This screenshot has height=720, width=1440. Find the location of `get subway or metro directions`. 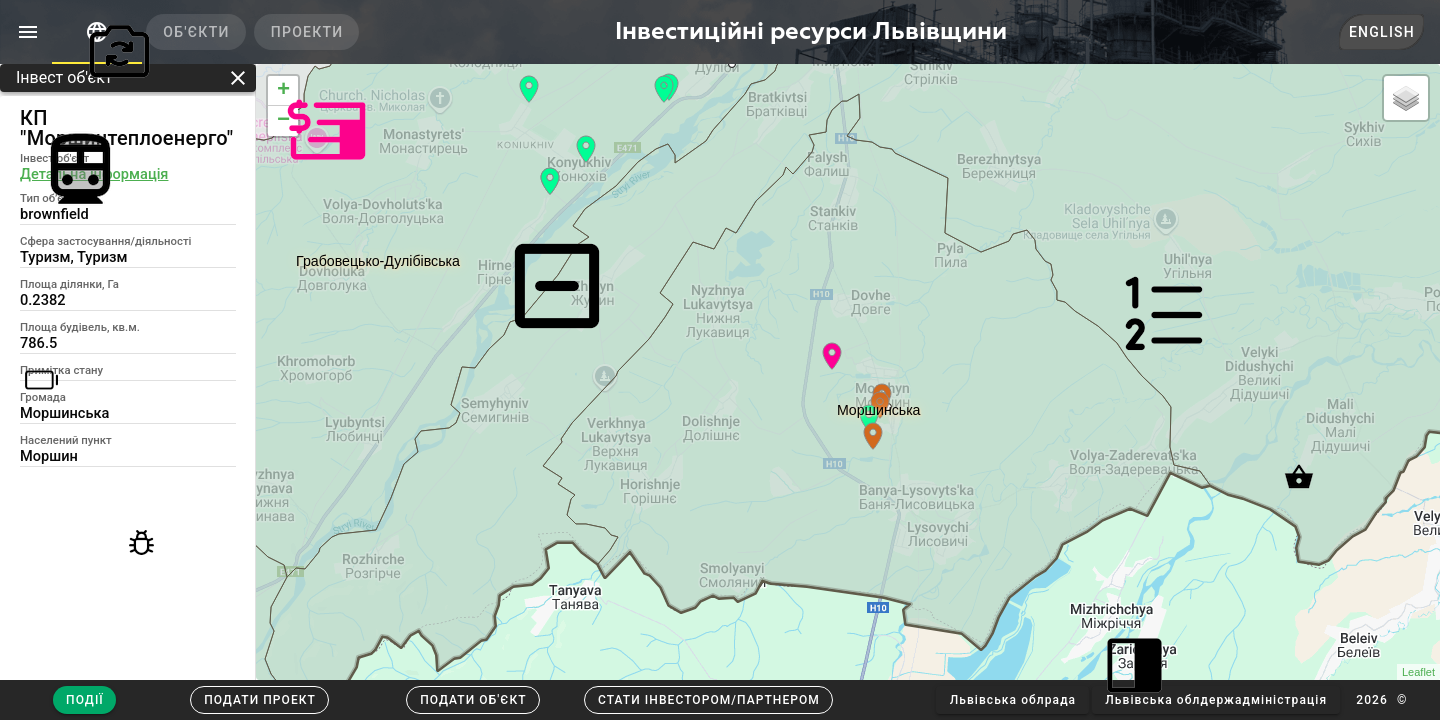

get subway or metro directions is located at coordinates (80, 170).